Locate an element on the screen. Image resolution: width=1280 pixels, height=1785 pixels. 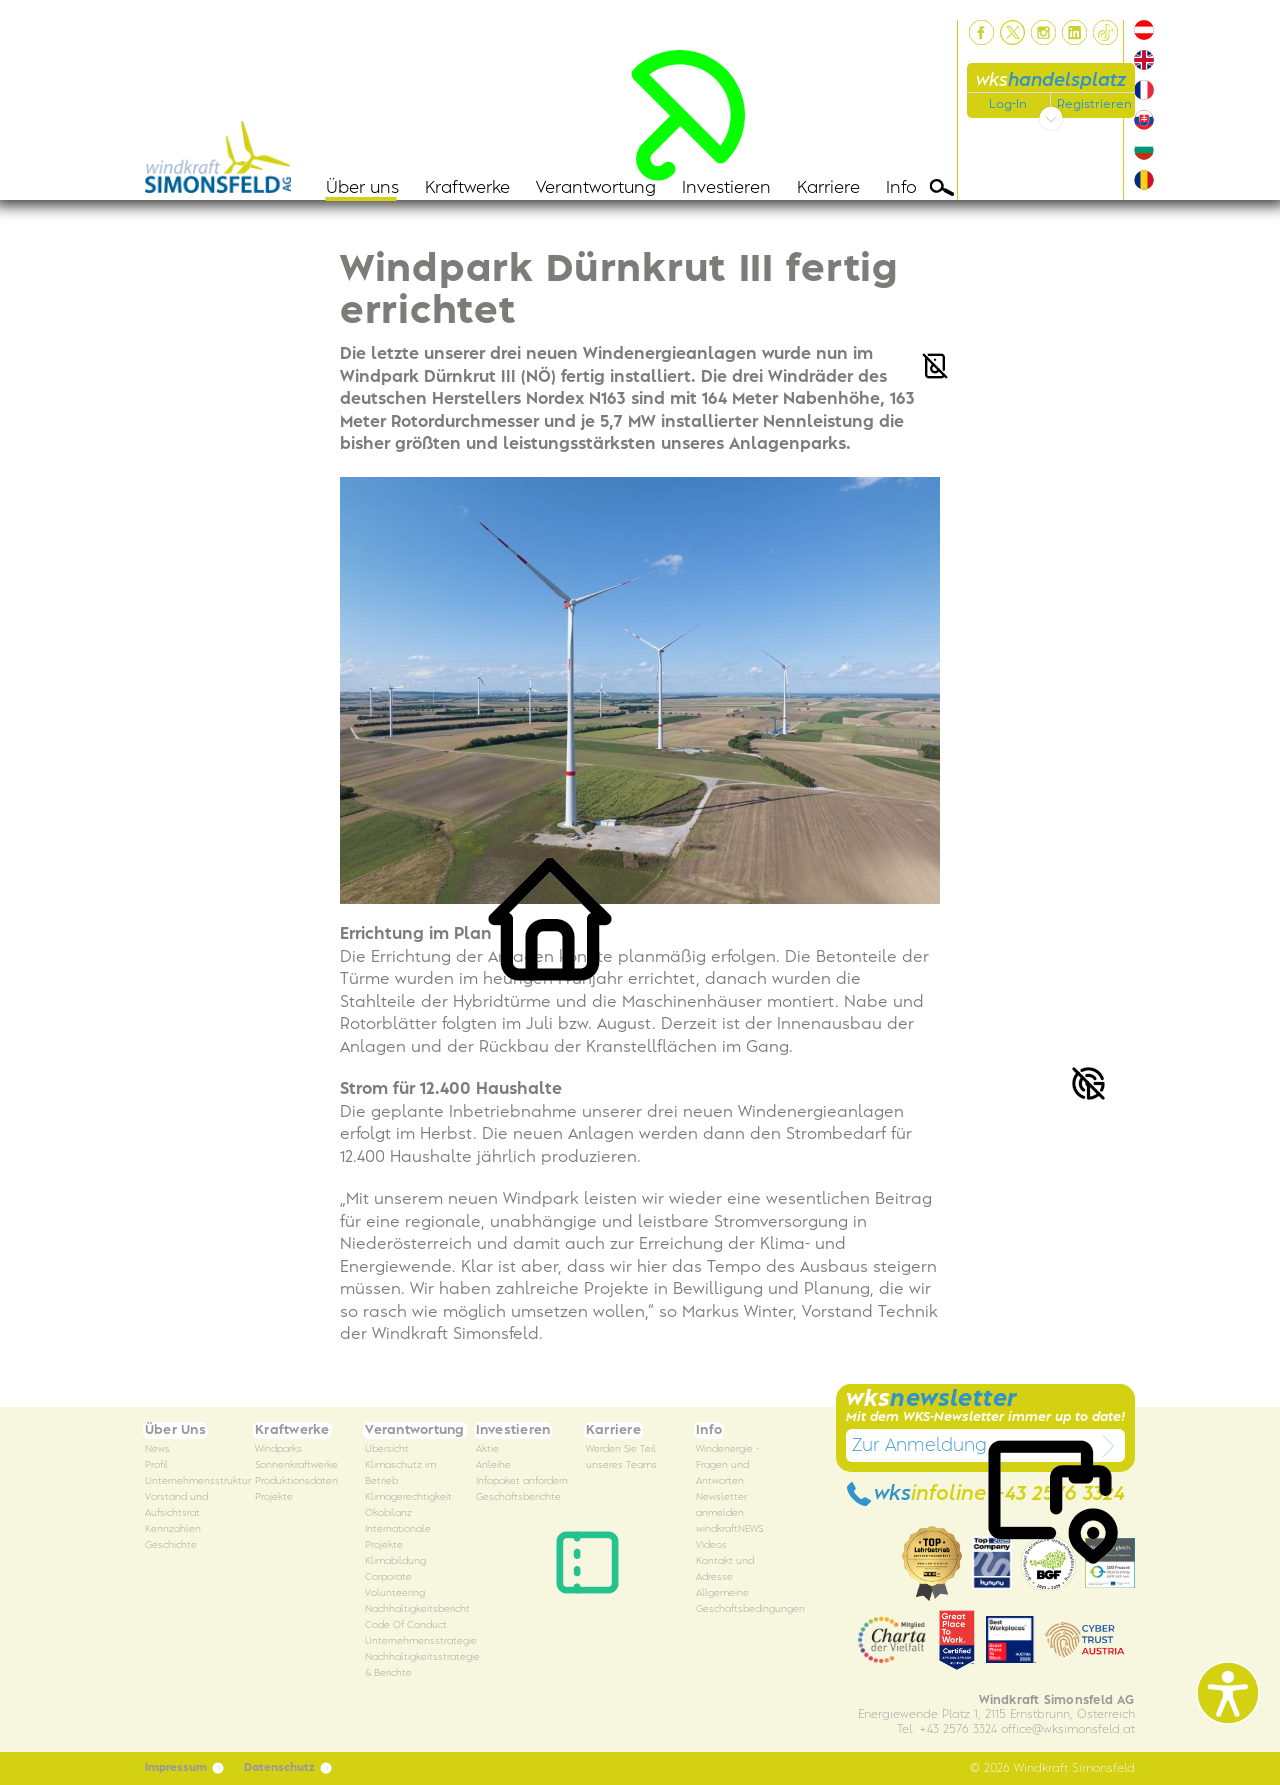
navigate to the home screen is located at coordinates (550, 919).